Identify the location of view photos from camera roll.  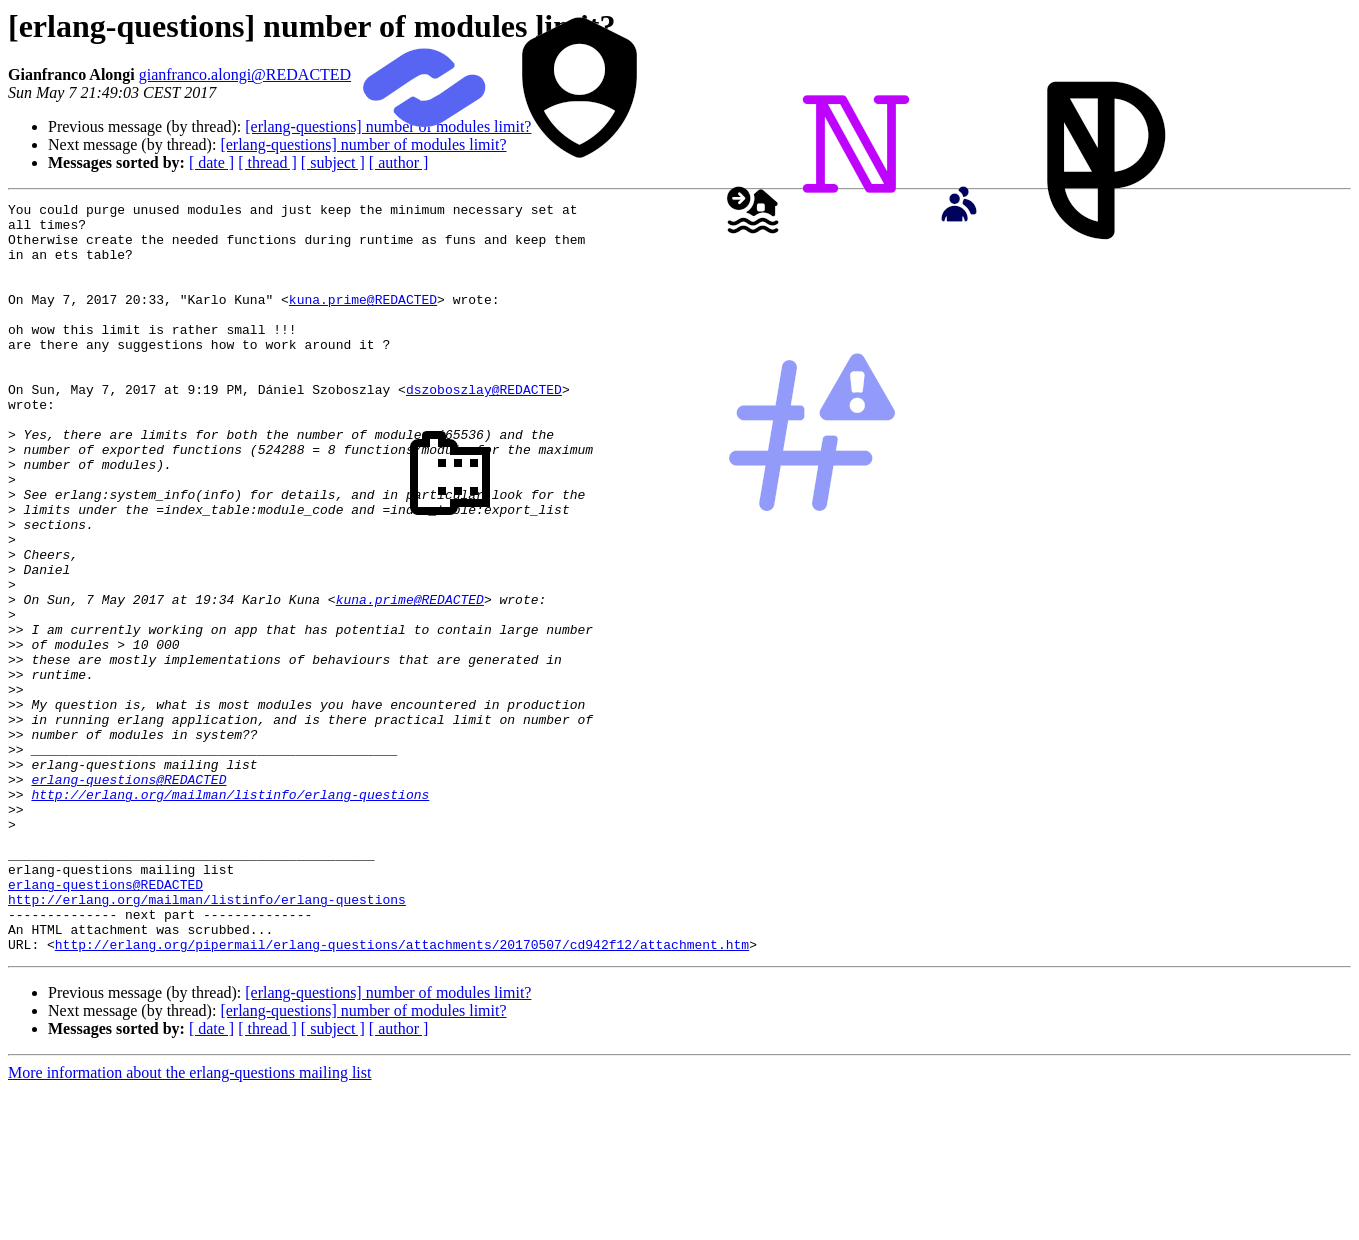
(450, 475).